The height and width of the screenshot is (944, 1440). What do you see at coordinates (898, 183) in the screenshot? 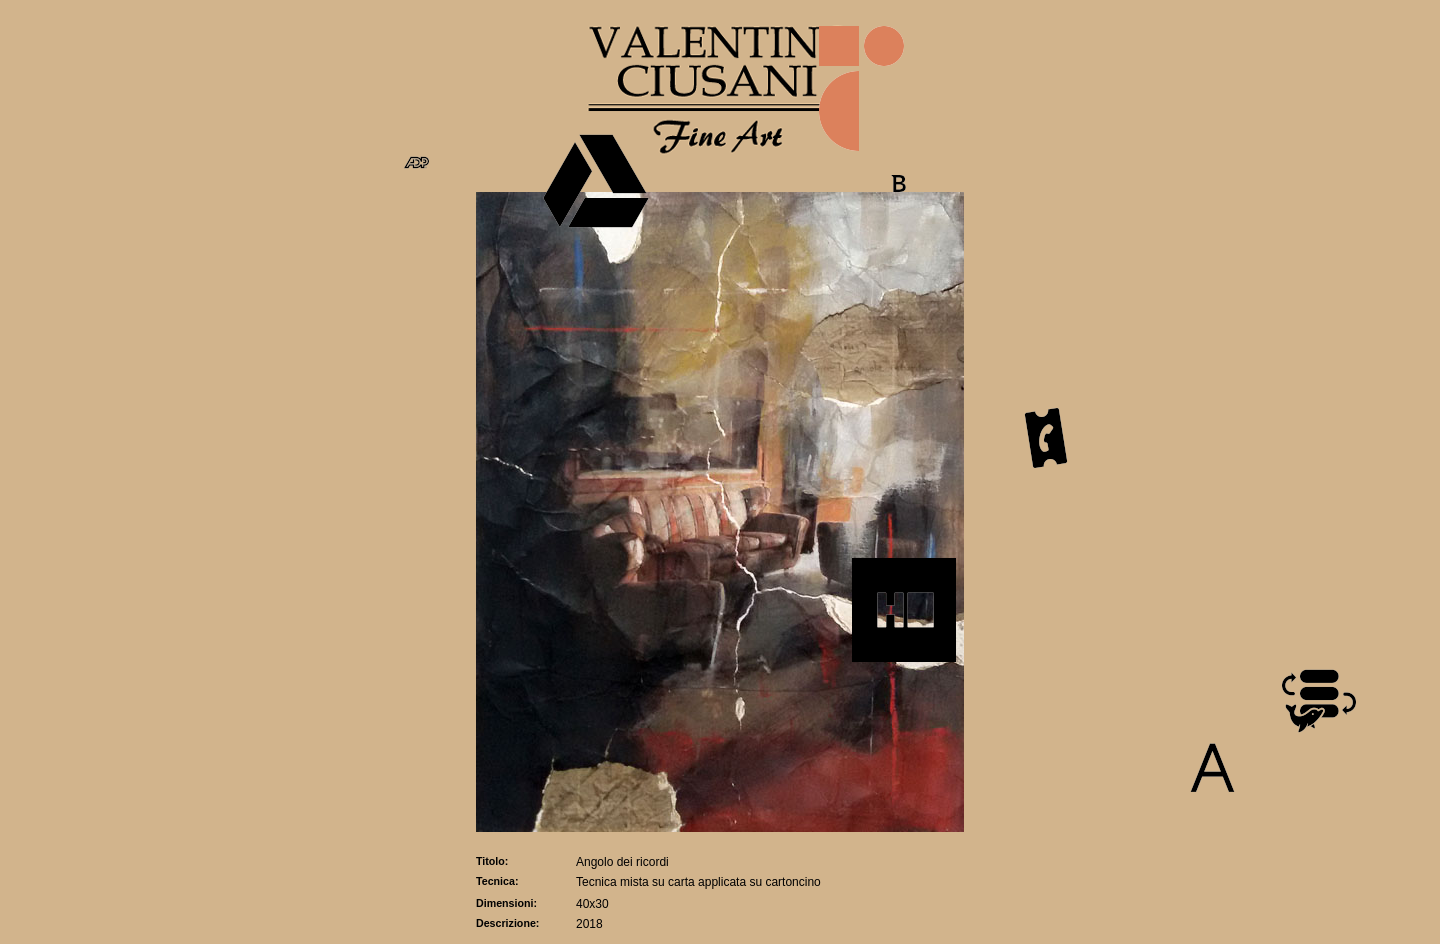
I see `bitdefender antivirus app` at bounding box center [898, 183].